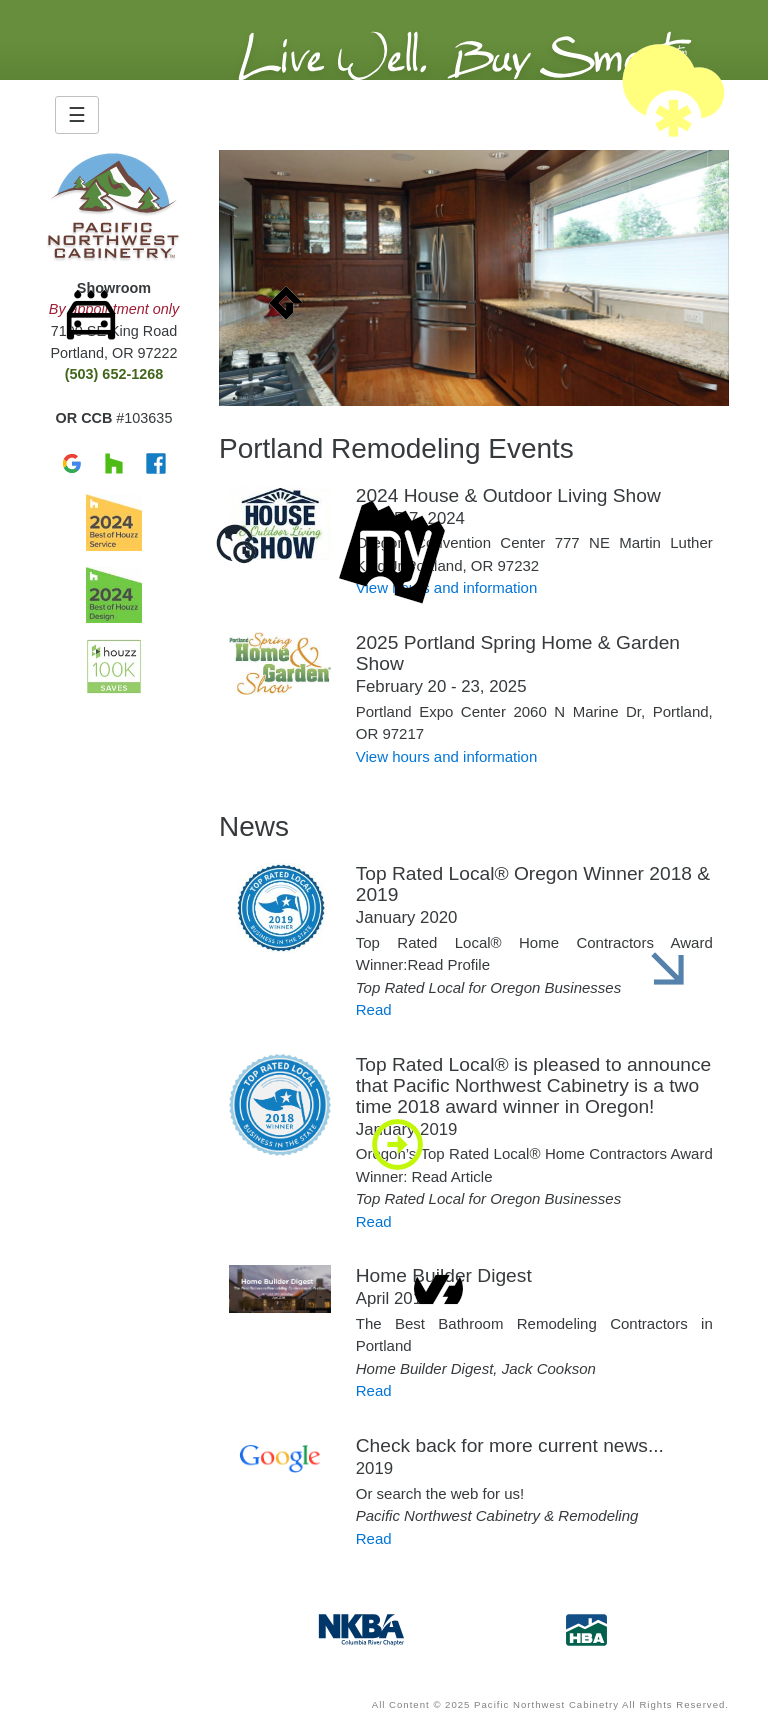  Describe the element at coordinates (392, 552) in the screenshot. I see `open BookMyShow app` at that location.